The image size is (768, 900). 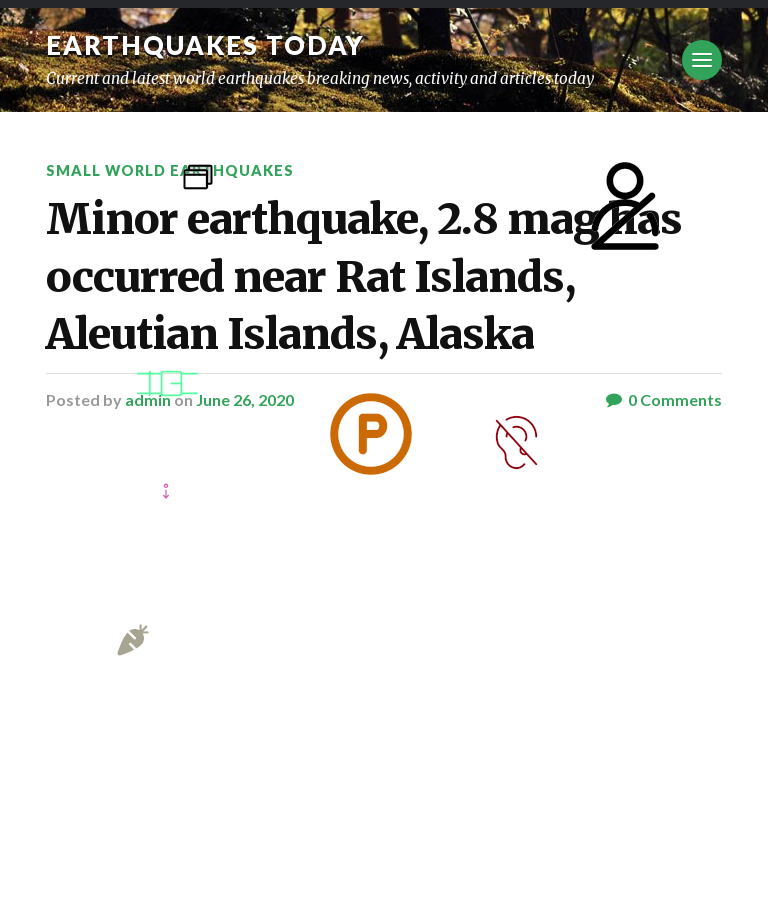 What do you see at coordinates (371, 434) in the screenshot?
I see `find nearby parking locations` at bounding box center [371, 434].